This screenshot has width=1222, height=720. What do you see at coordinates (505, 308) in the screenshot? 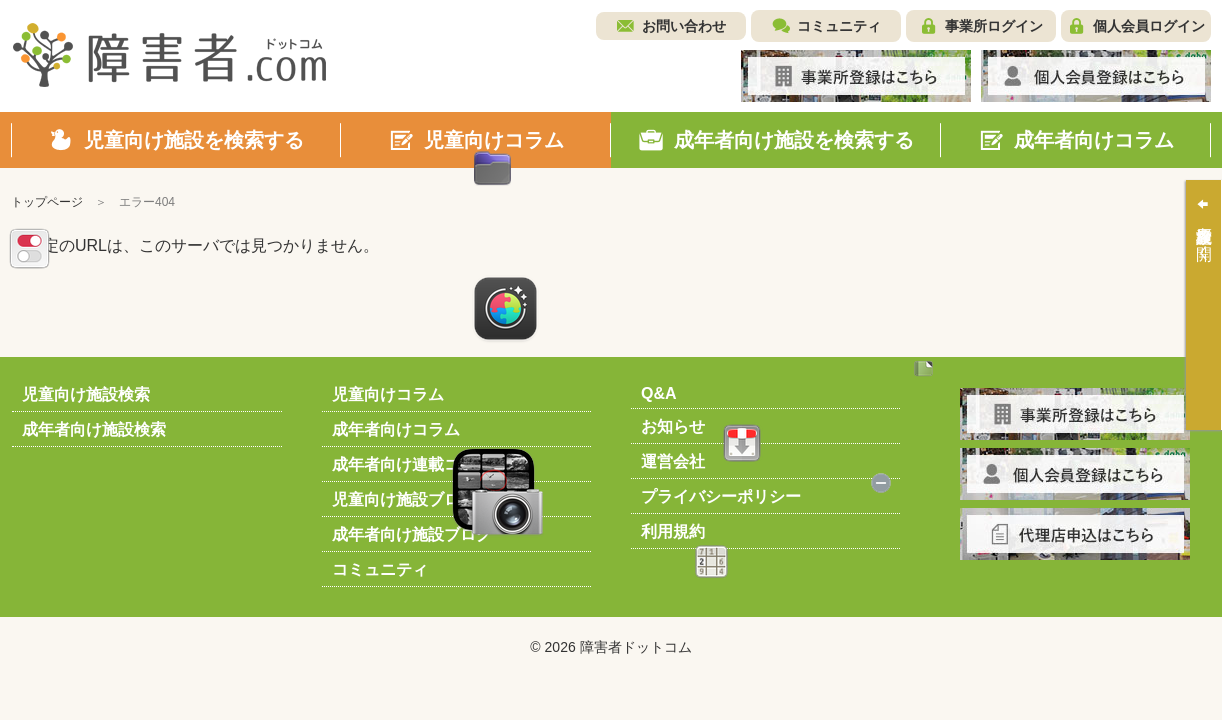
I see `open PhotoFlare image editing application` at bounding box center [505, 308].